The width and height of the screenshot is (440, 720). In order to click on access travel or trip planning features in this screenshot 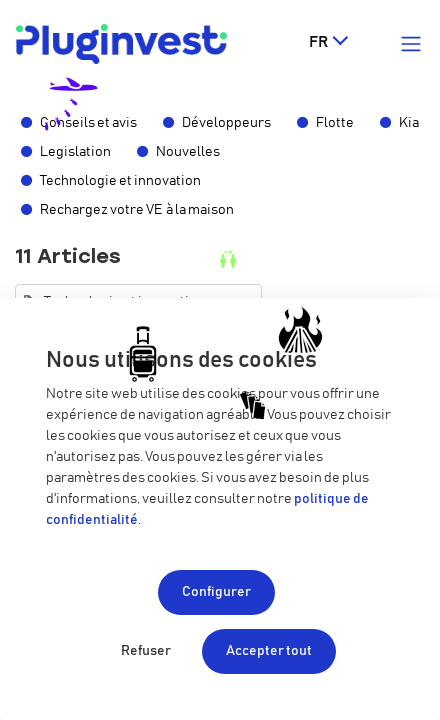, I will do `click(143, 354)`.